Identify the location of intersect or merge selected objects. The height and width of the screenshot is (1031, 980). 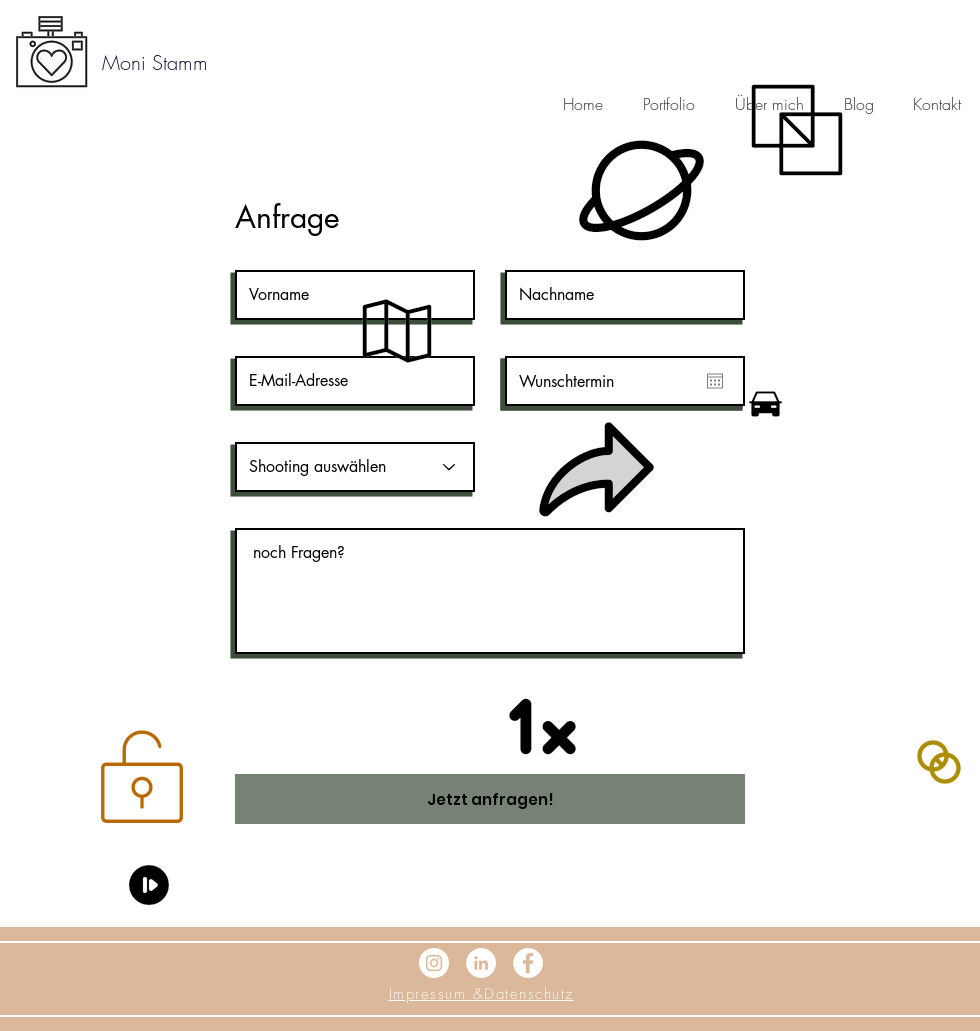
(939, 762).